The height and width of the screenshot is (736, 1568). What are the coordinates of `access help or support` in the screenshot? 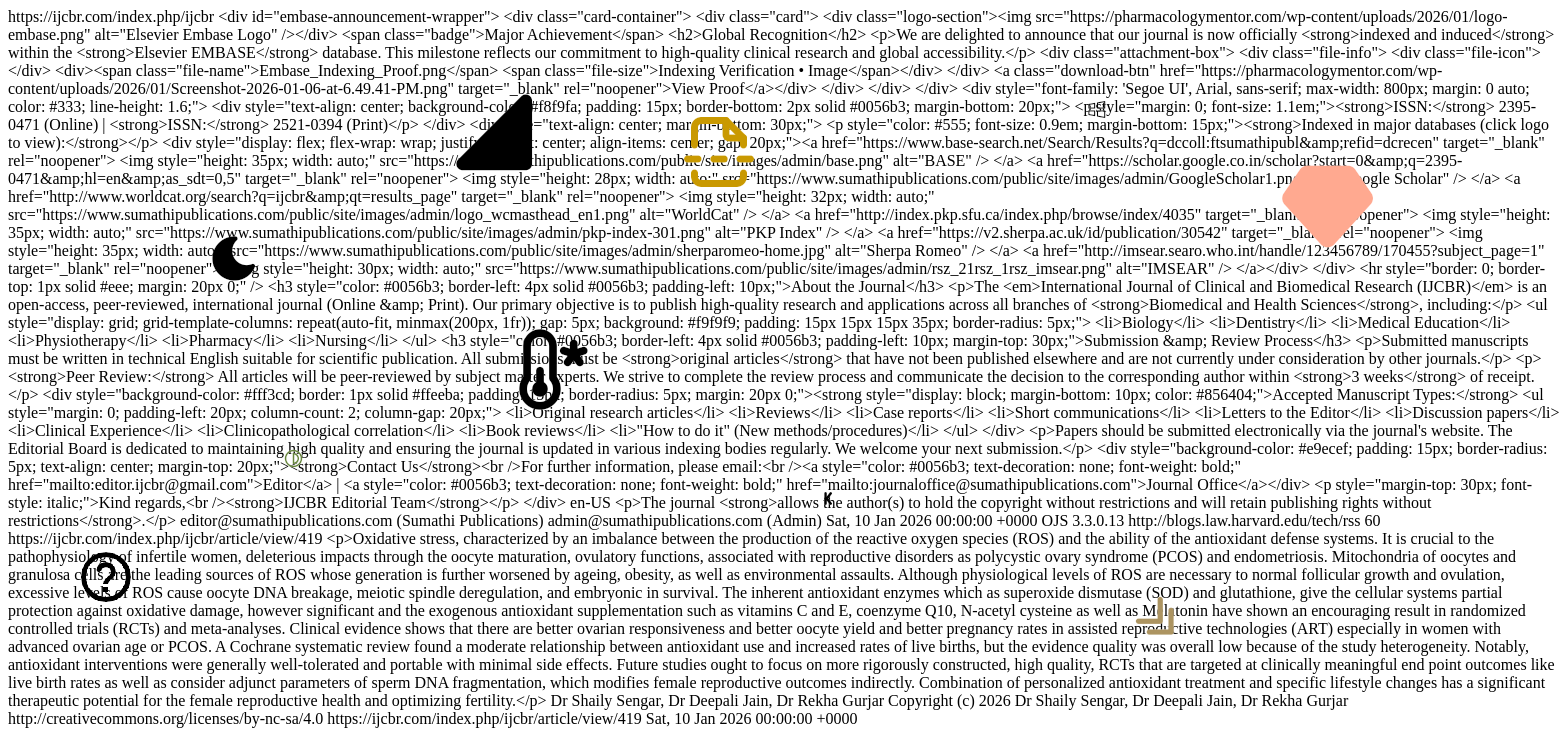 It's located at (106, 577).